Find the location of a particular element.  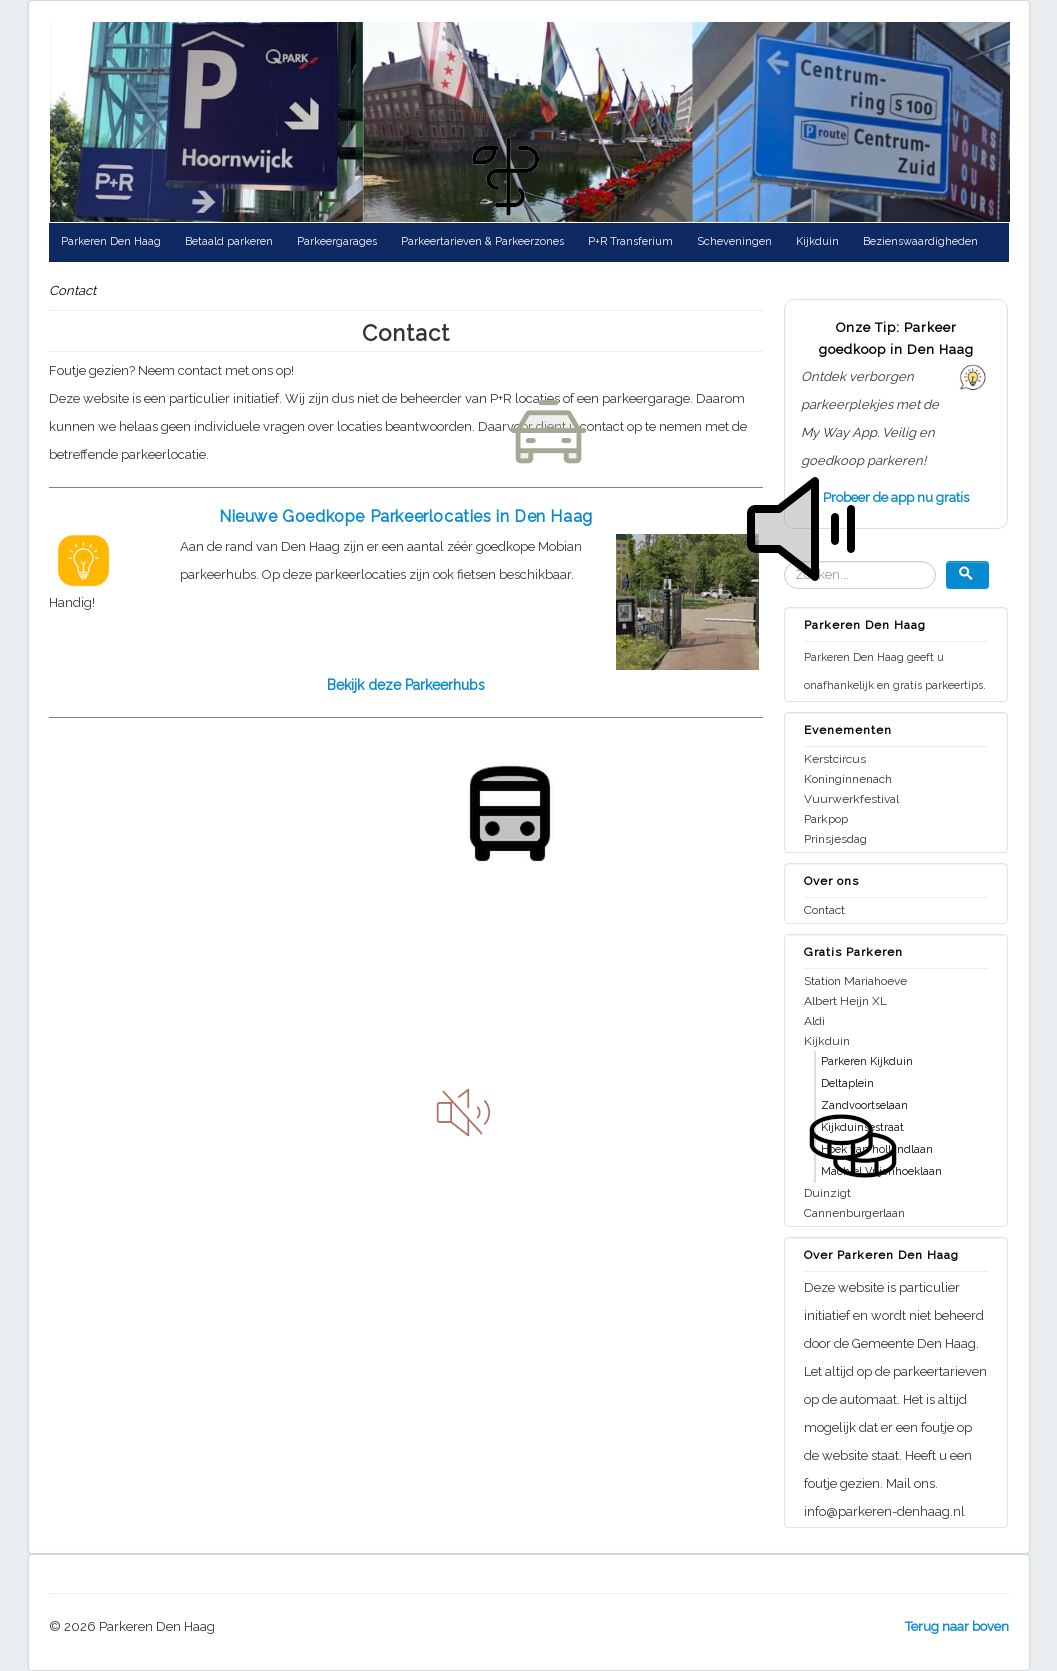

access health or medical services is located at coordinates (508, 176).